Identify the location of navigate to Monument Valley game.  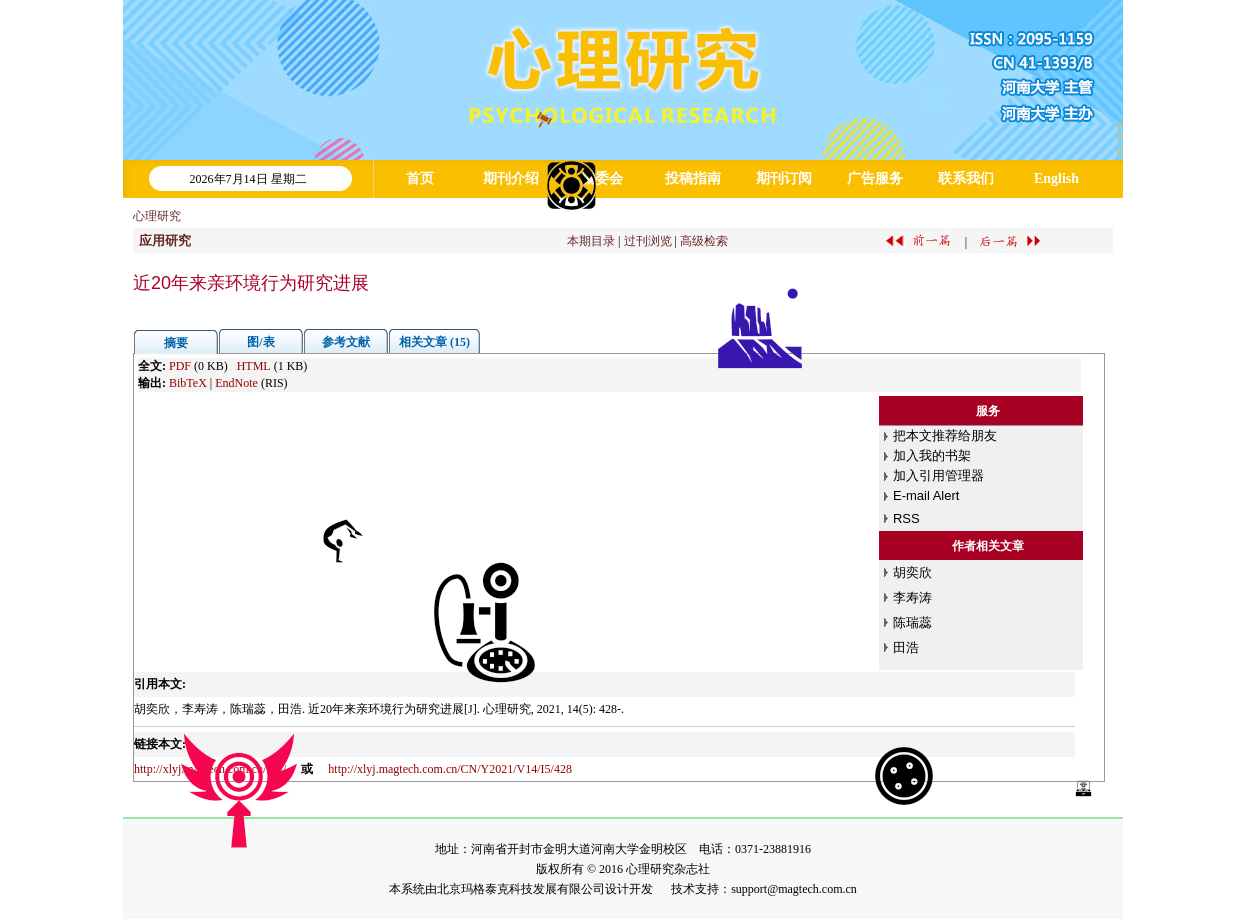
(760, 326).